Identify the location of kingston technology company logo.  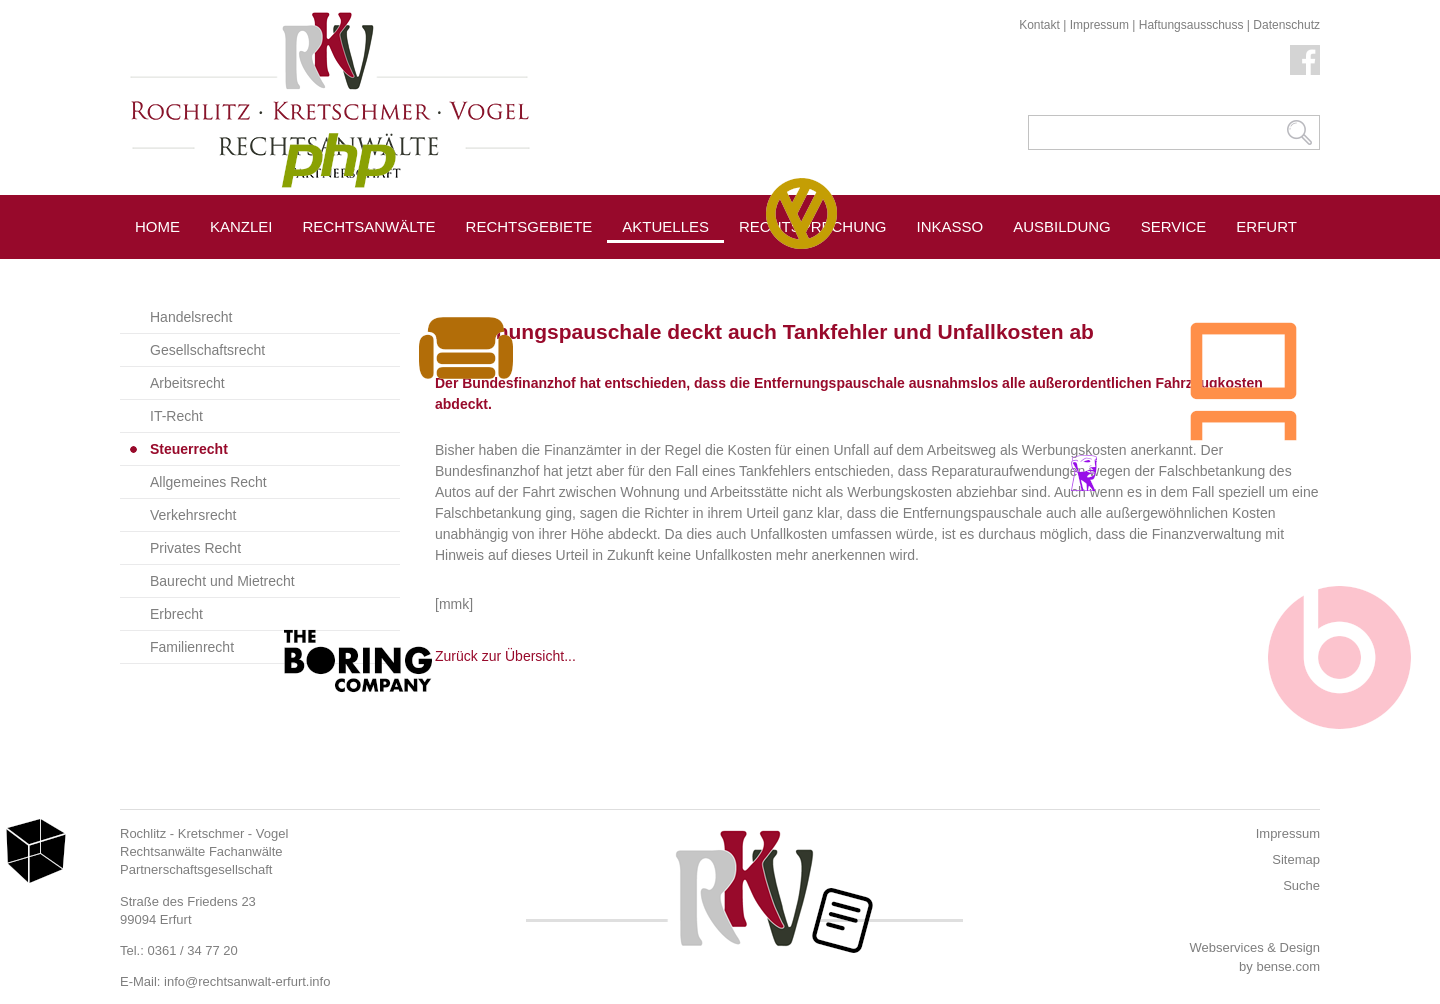
(1084, 473).